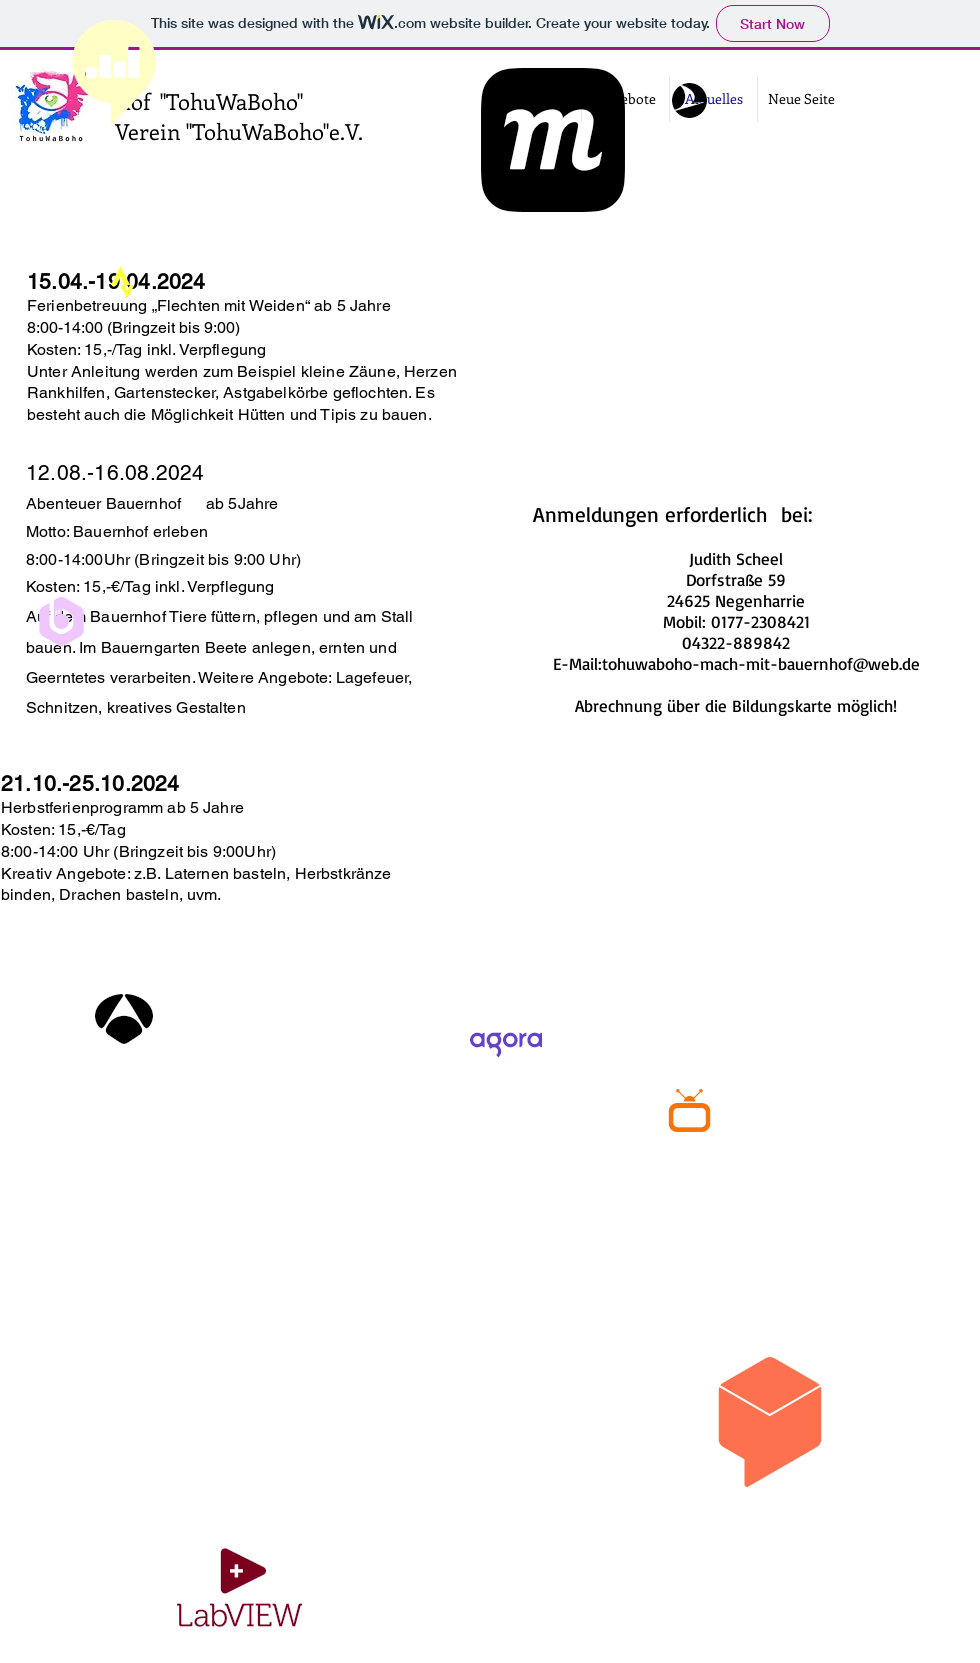 This screenshot has width=980, height=1663. Describe the element at coordinates (689, 100) in the screenshot. I see `Turkish Airlines logo` at that location.